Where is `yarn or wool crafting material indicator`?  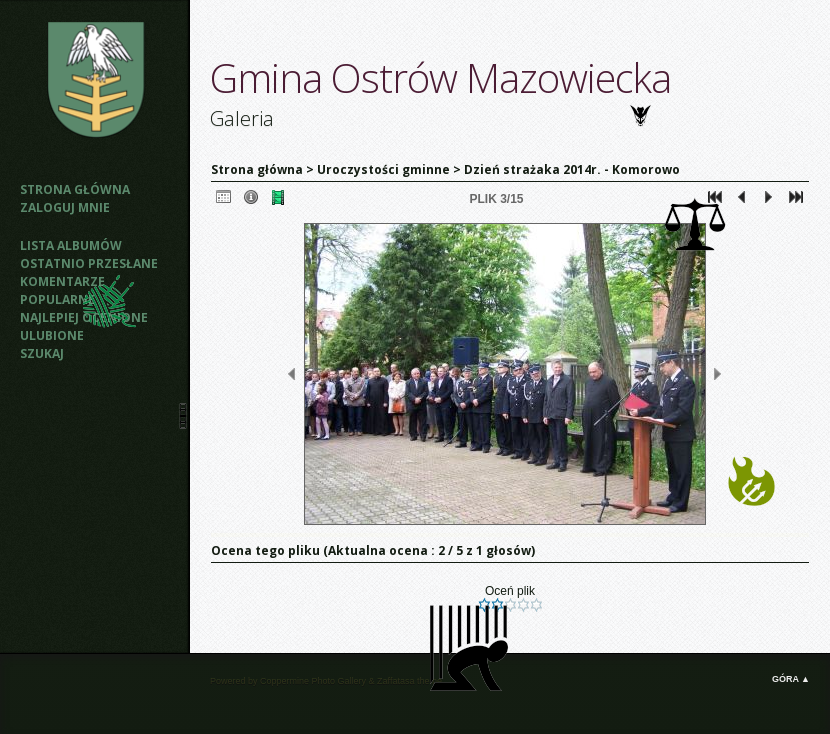
yarn or wool crafting material indicator is located at coordinates (110, 301).